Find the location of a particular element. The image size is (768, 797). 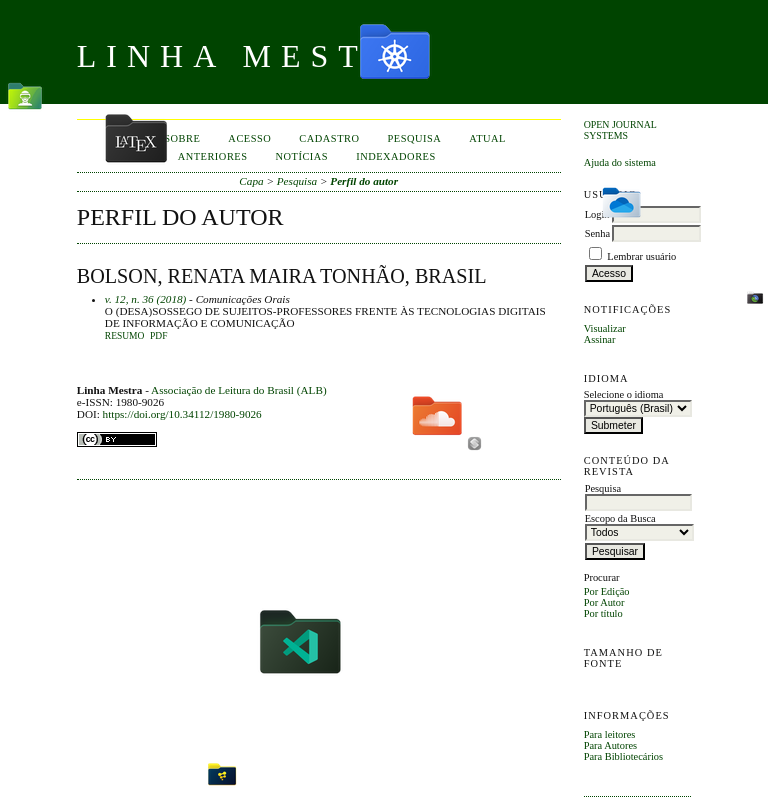

open your OneDrive synced folder is located at coordinates (621, 203).